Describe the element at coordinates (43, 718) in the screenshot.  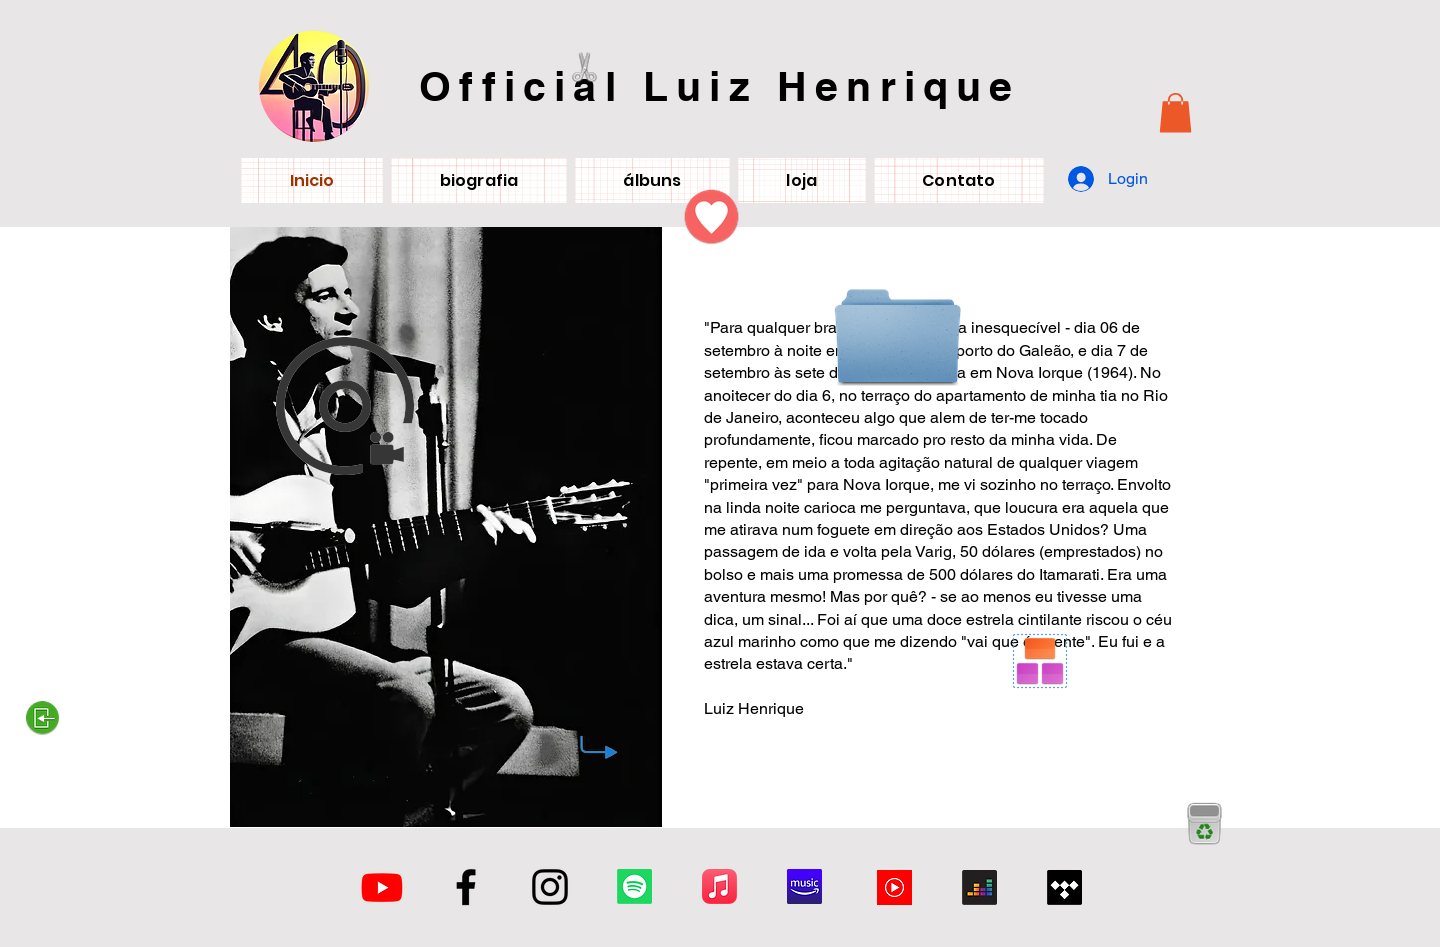
I see `log out of the current session` at that location.